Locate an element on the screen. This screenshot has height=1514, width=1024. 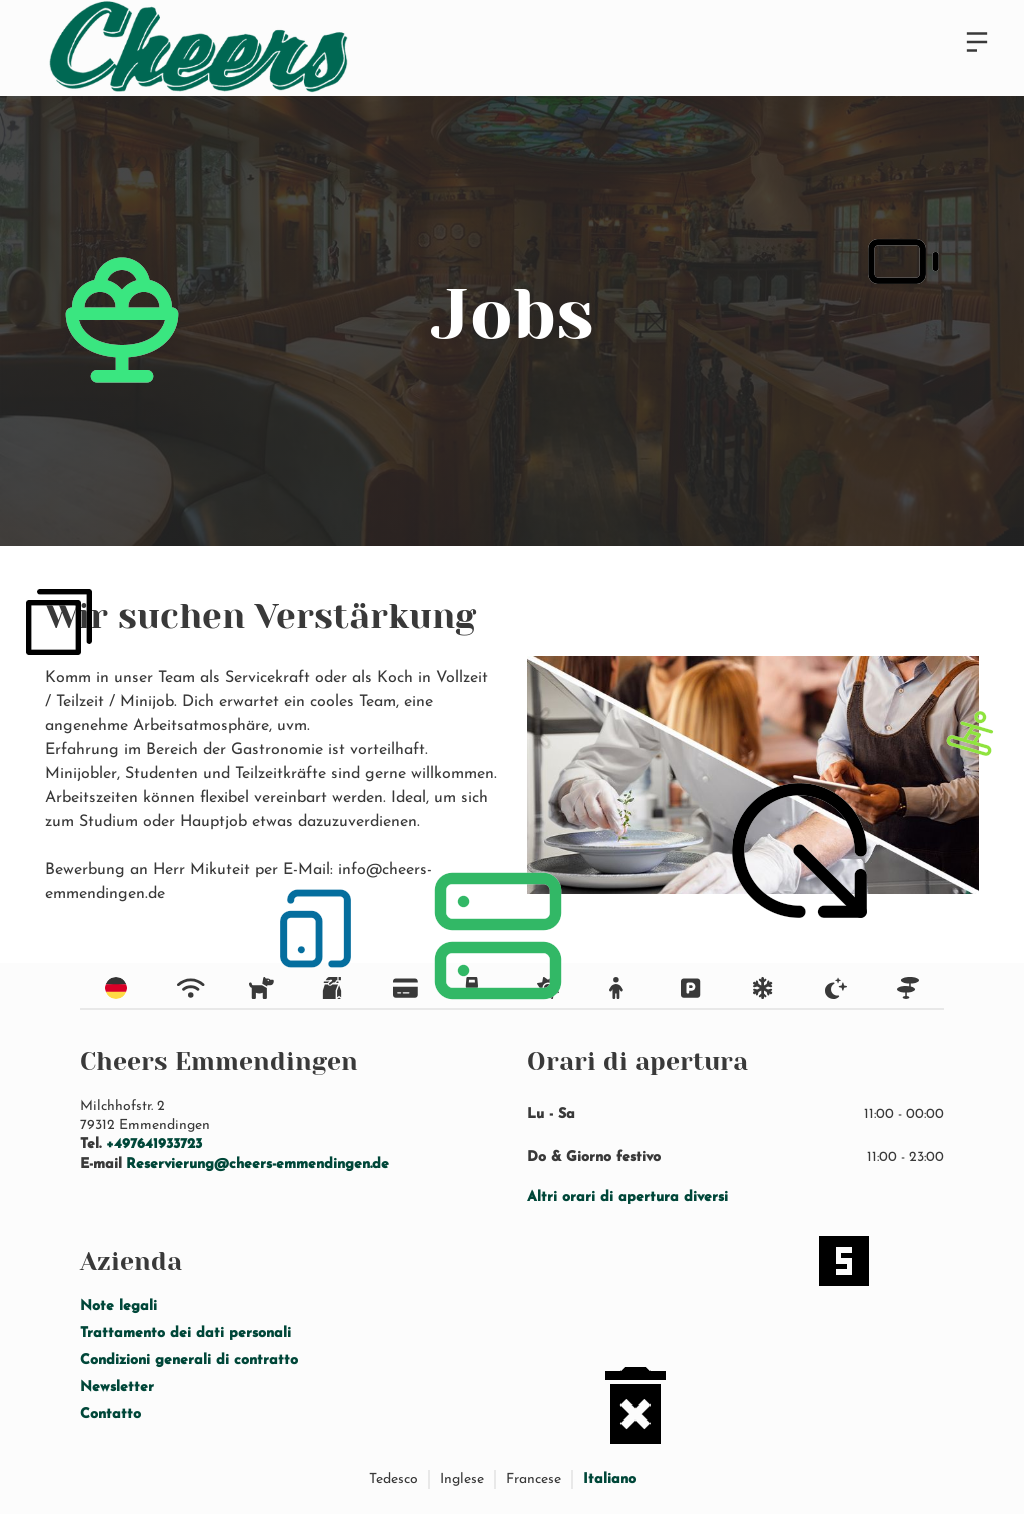
access server settings or management is located at coordinates (498, 936).